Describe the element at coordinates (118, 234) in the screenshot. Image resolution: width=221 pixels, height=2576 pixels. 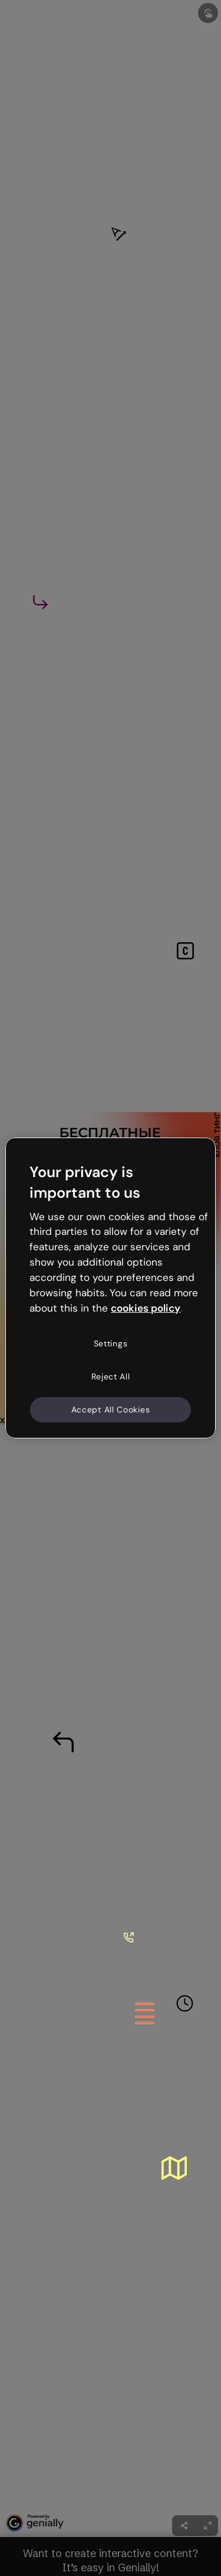
I see `rotate text at an upward angle` at that location.